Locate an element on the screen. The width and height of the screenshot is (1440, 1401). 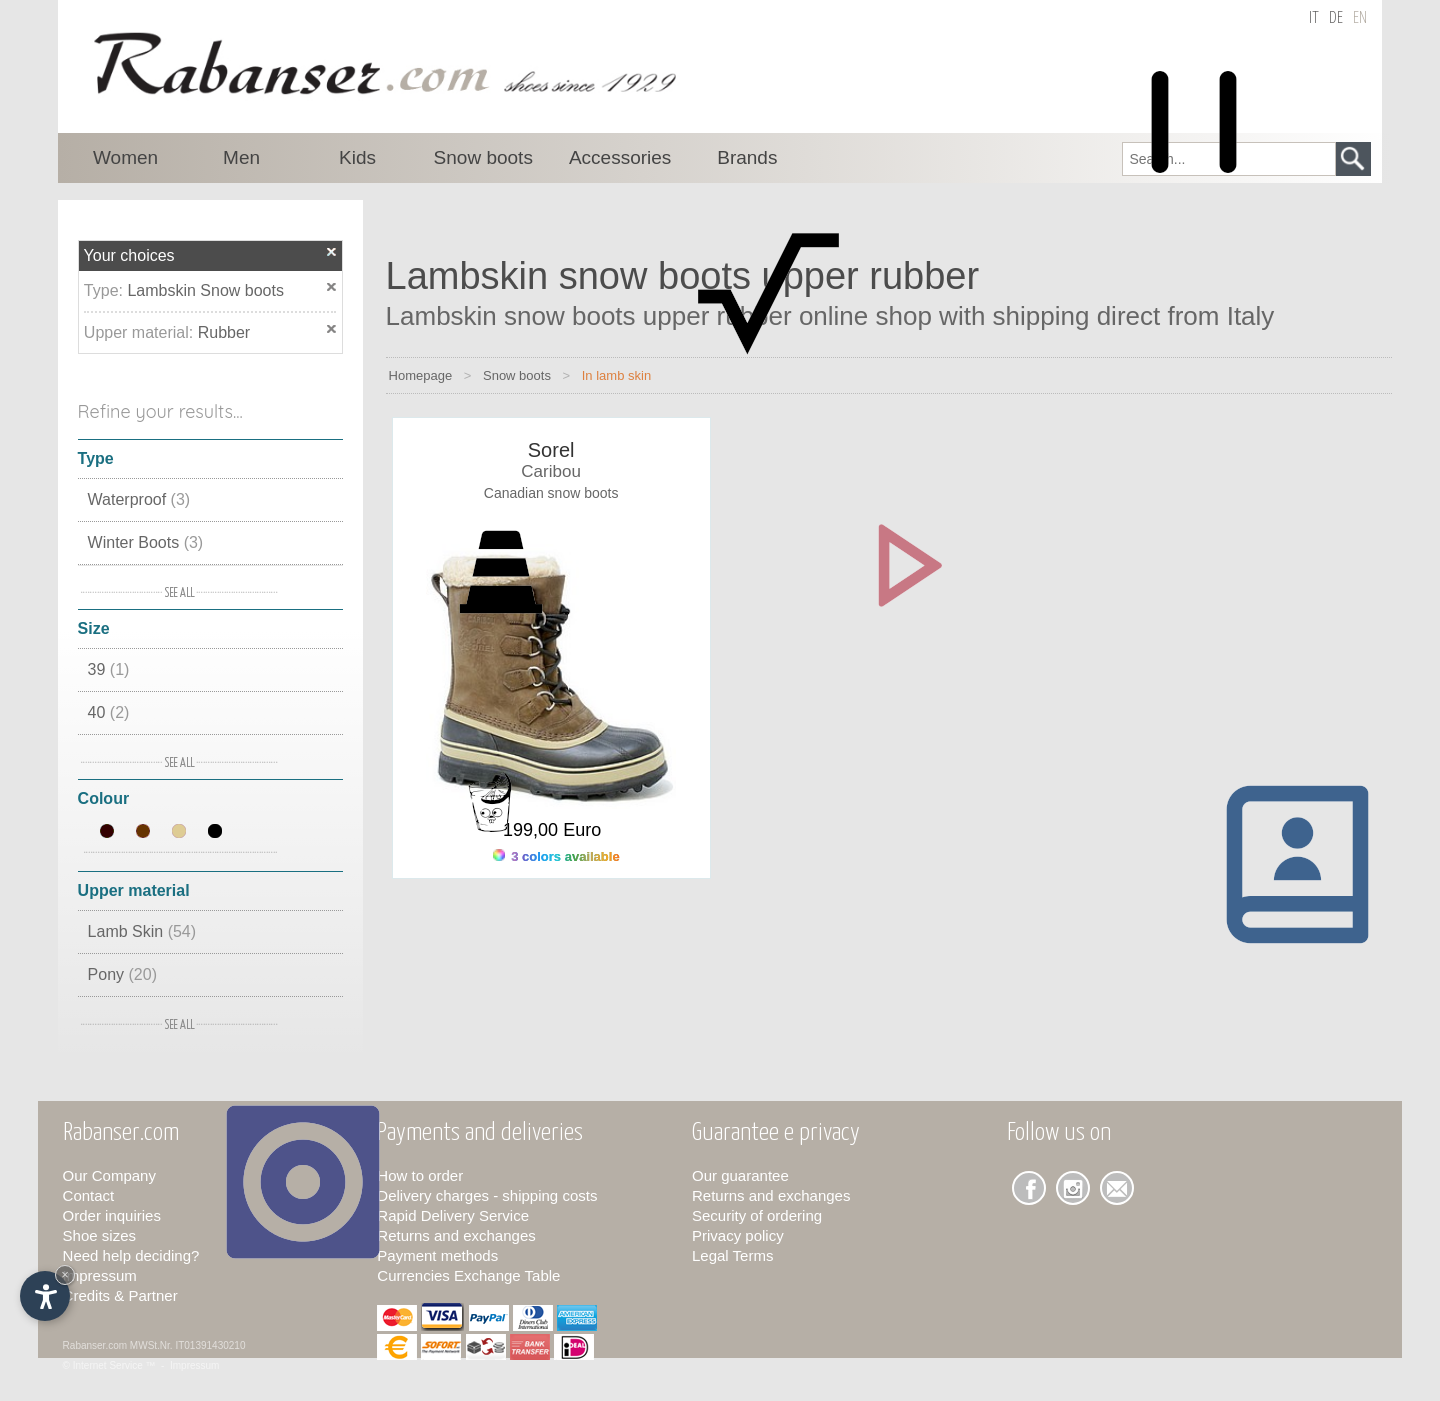
gin web framework logo is located at coordinates (490, 802).